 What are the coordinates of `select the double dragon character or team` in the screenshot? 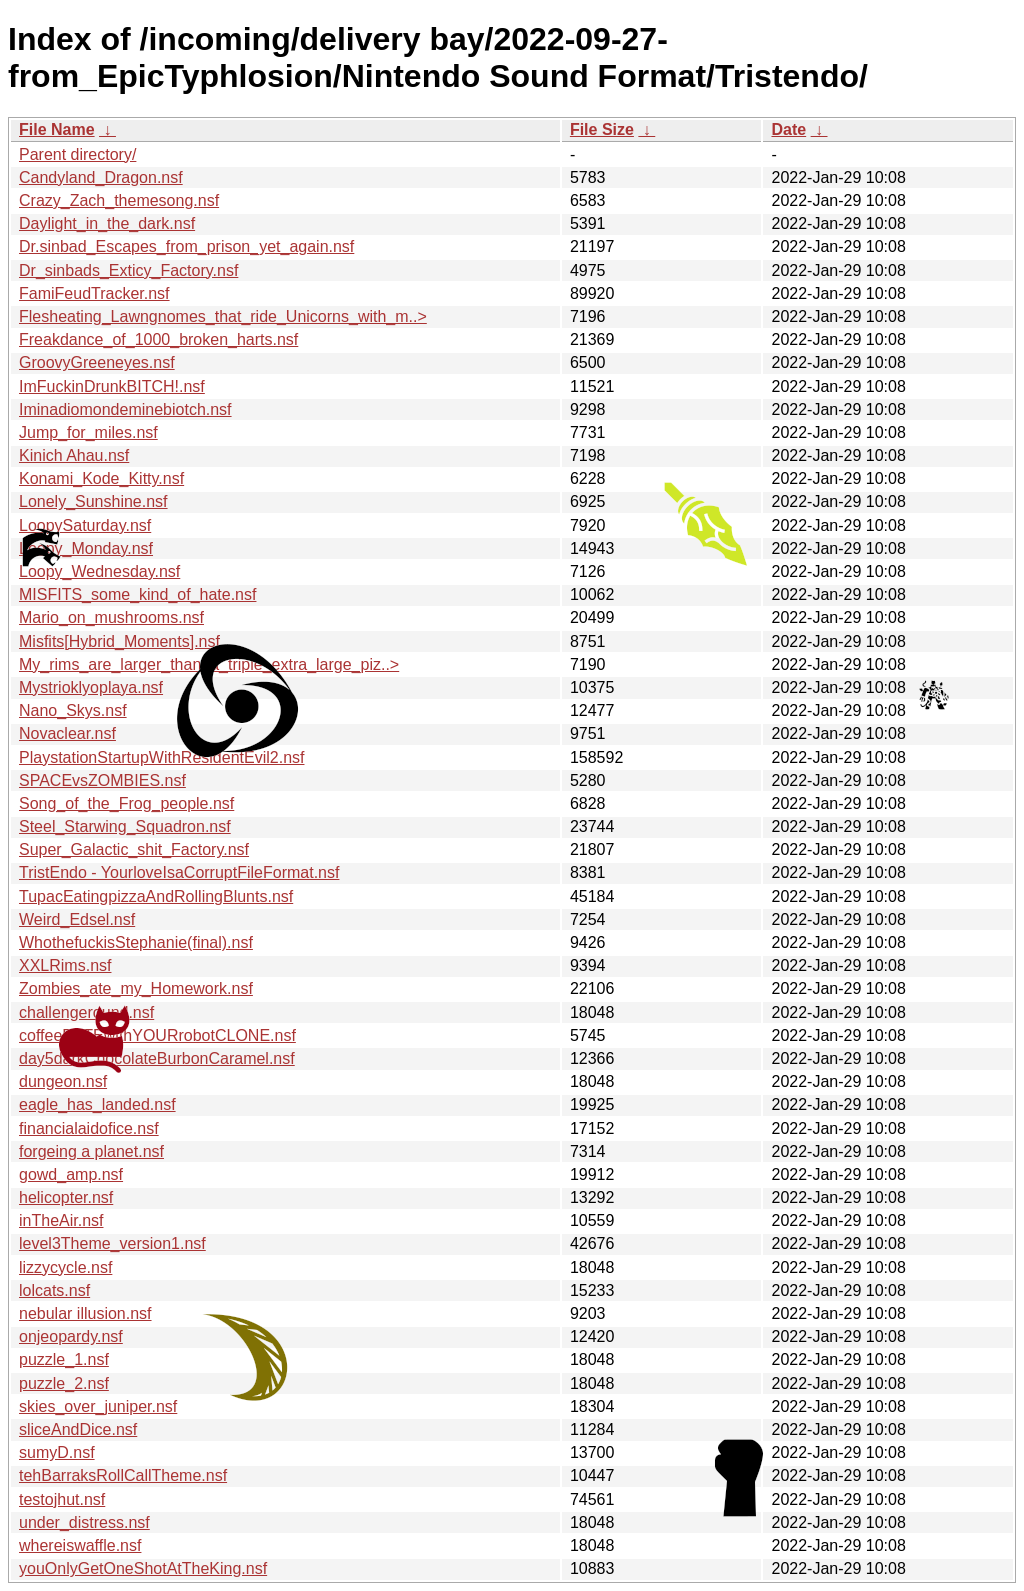 It's located at (41, 547).